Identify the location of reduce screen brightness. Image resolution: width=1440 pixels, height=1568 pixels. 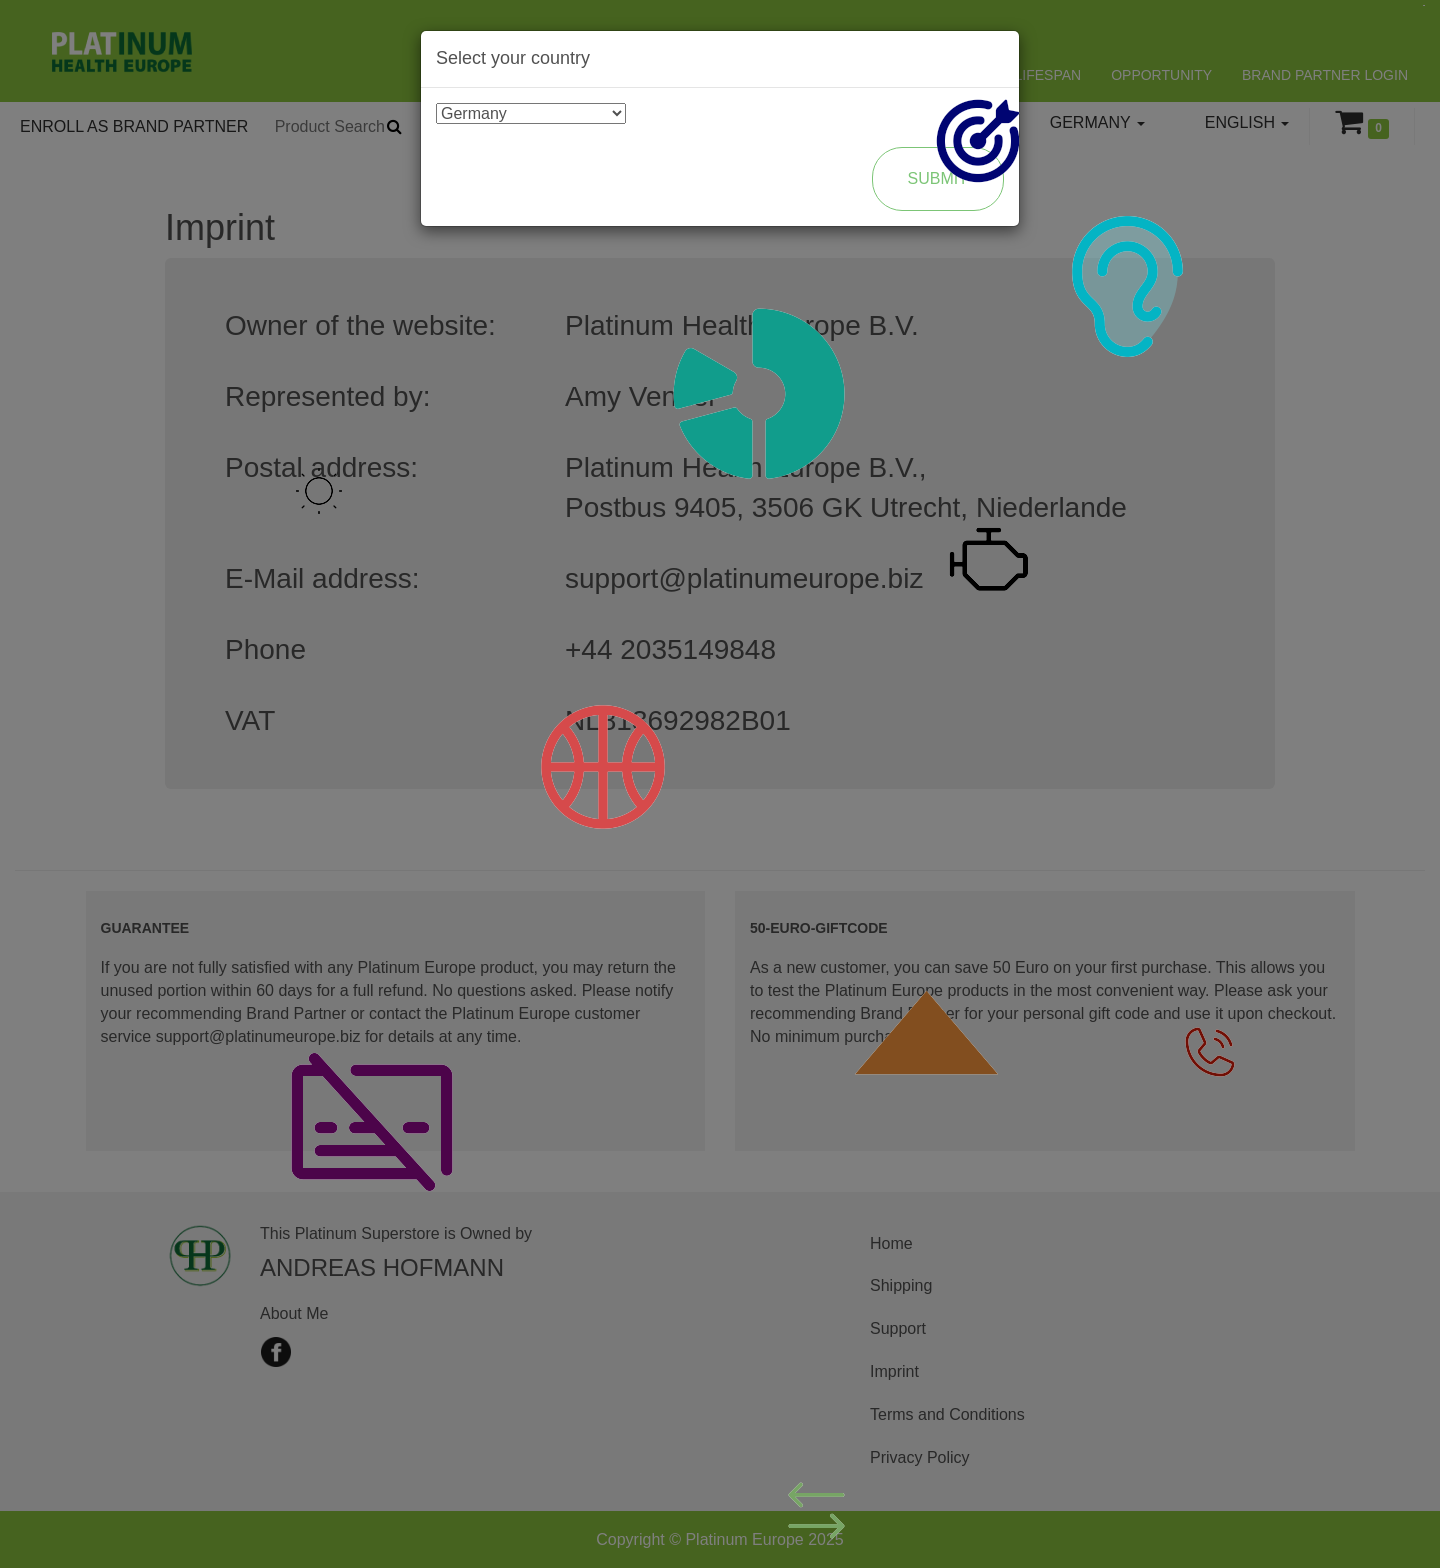
(319, 491).